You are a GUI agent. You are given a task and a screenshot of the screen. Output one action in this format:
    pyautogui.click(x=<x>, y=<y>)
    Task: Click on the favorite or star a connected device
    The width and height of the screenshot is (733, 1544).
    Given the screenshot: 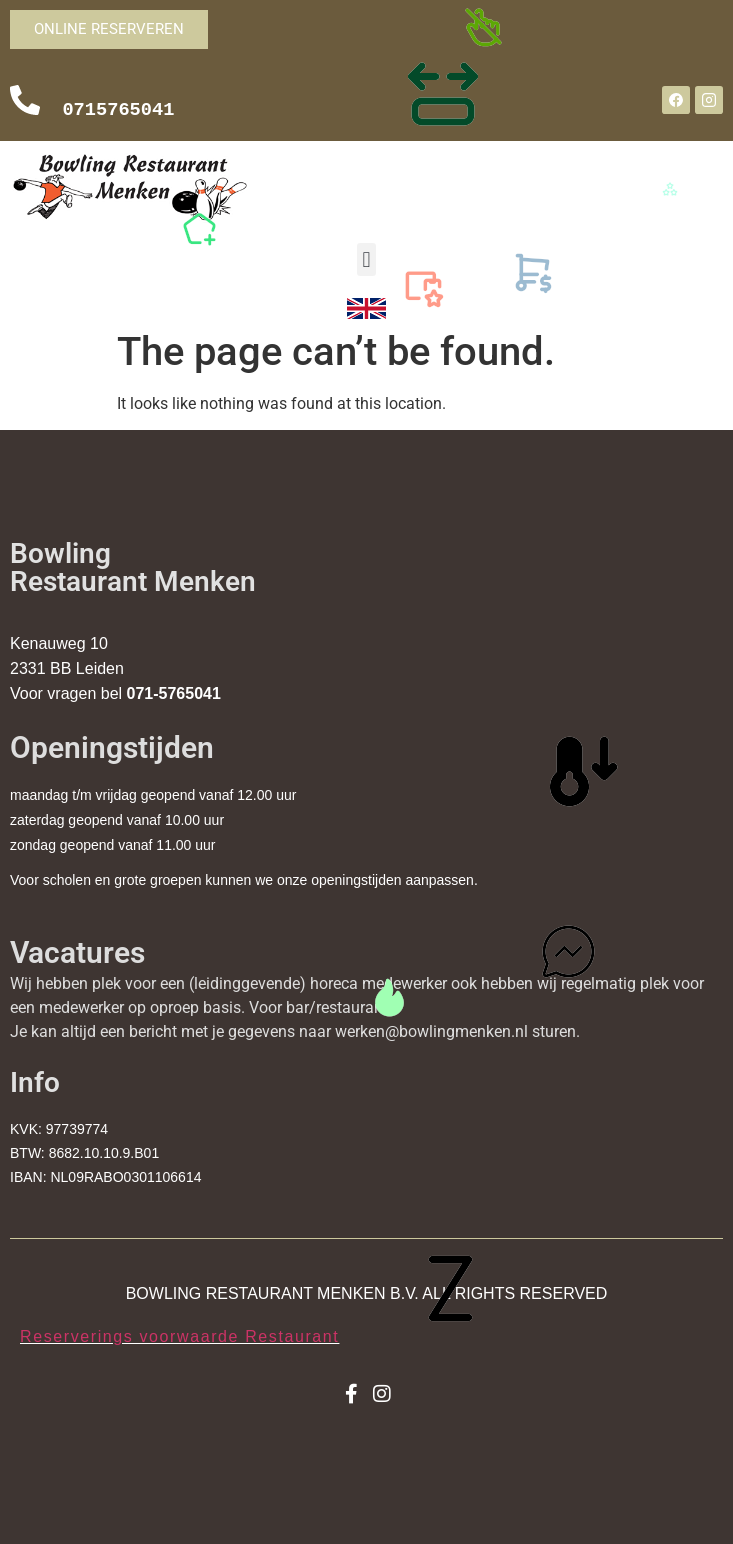 What is the action you would take?
    pyautogui.click(x=423, y=287)
    